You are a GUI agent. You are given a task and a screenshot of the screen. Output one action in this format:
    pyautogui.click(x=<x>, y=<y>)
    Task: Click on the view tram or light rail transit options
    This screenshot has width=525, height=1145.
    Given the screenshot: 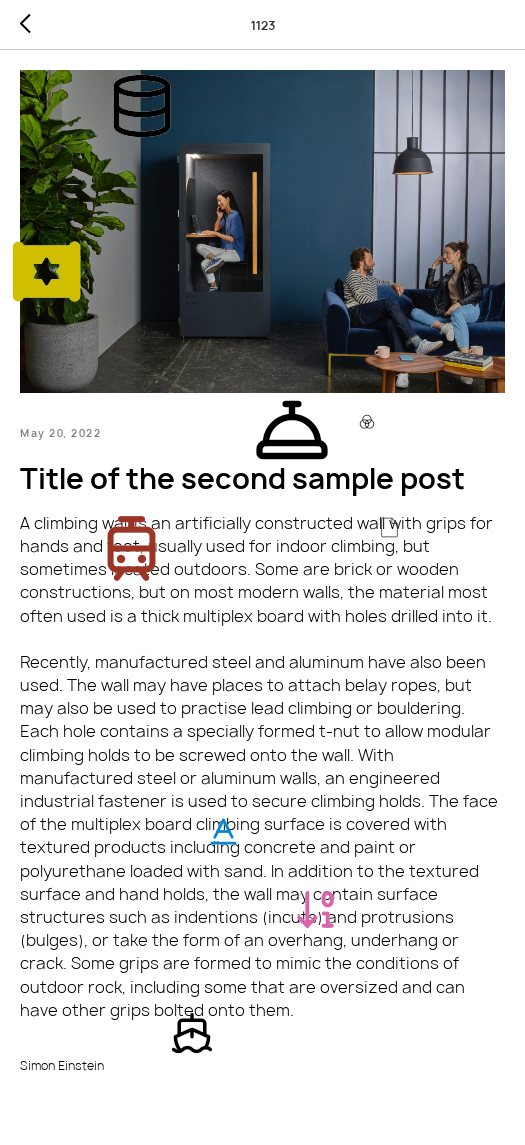 What is the action you would take?
    pyautogui.click(x=131, y=548)
    